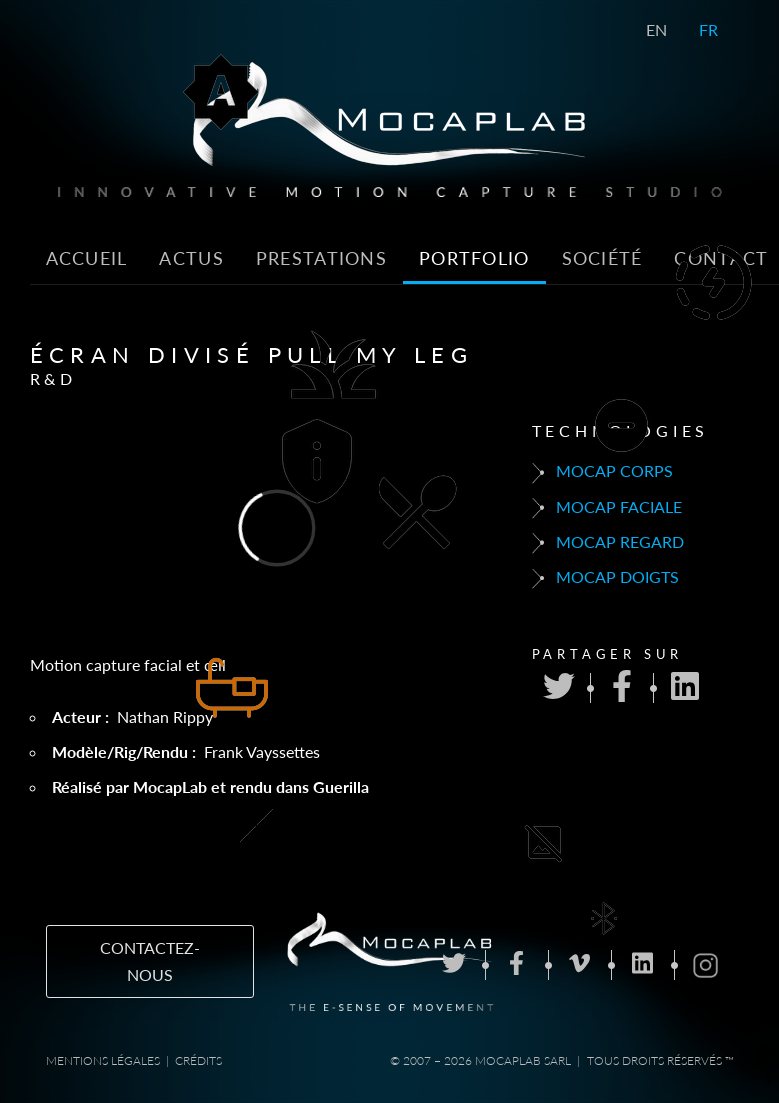 The height and width of the screenshot is (1103, 779). What do you see at coordinates (256, 825) in the screenshot?
I see `adjust image exposure settings` at bounding box center [256, 825].